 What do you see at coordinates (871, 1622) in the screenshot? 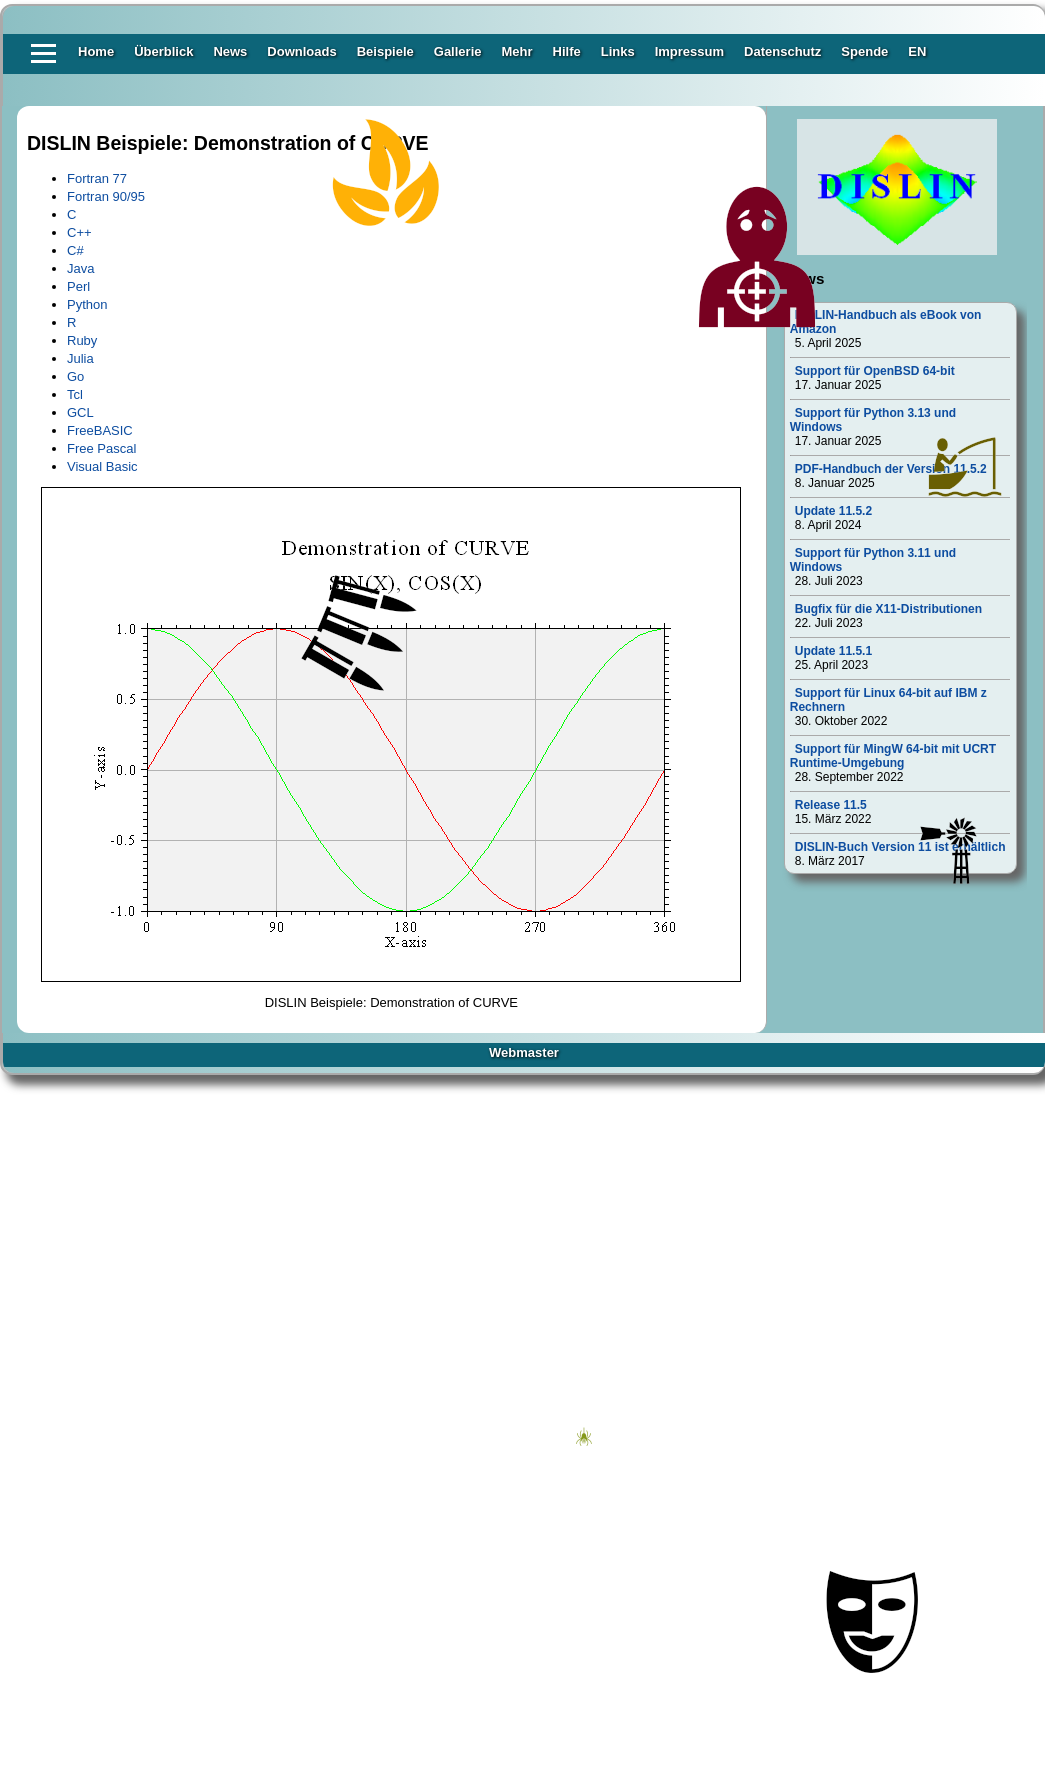
I see `toggle between theater or drama mode` at bounding box center [871, 1622].